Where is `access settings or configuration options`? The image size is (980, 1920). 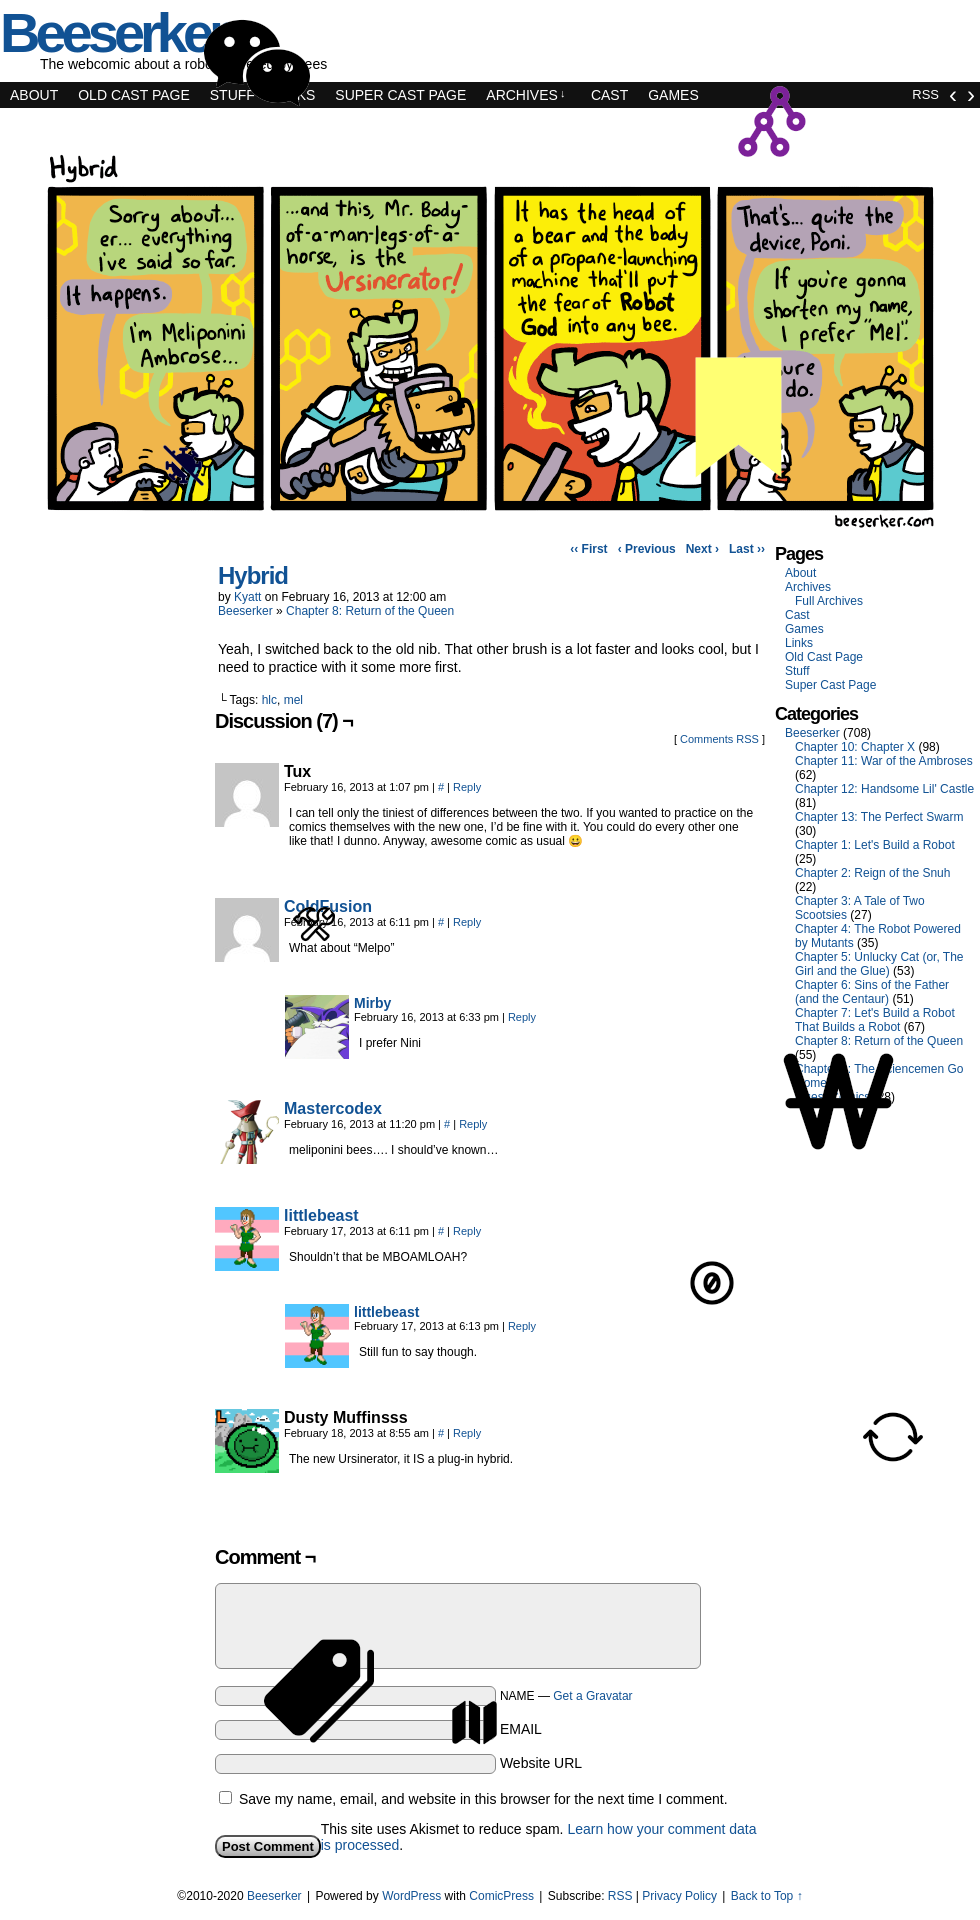
access settings or configuration options is located at coordinates (314, 924).